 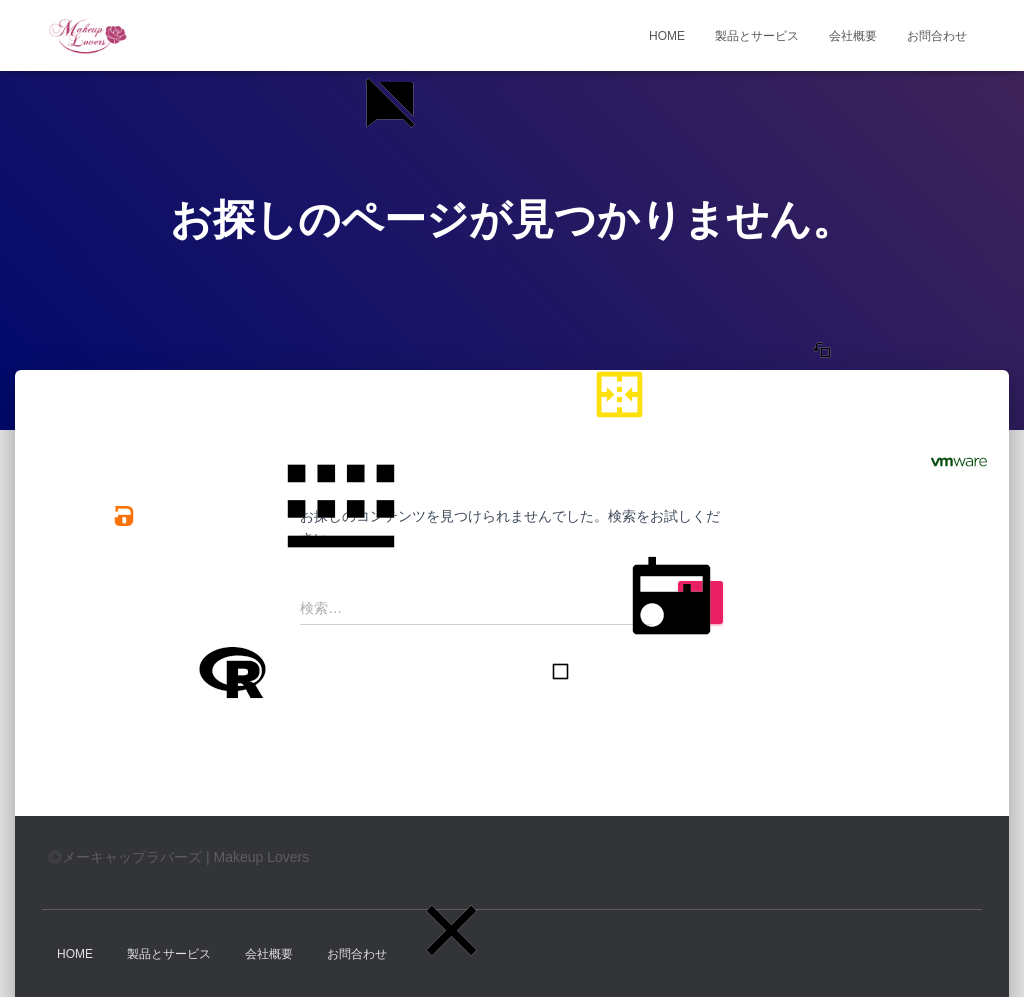 What do you see at coordinates (390, 103) in the screenshot?
I see `mute or disable chat notifications` at bounding box center [390, 103].